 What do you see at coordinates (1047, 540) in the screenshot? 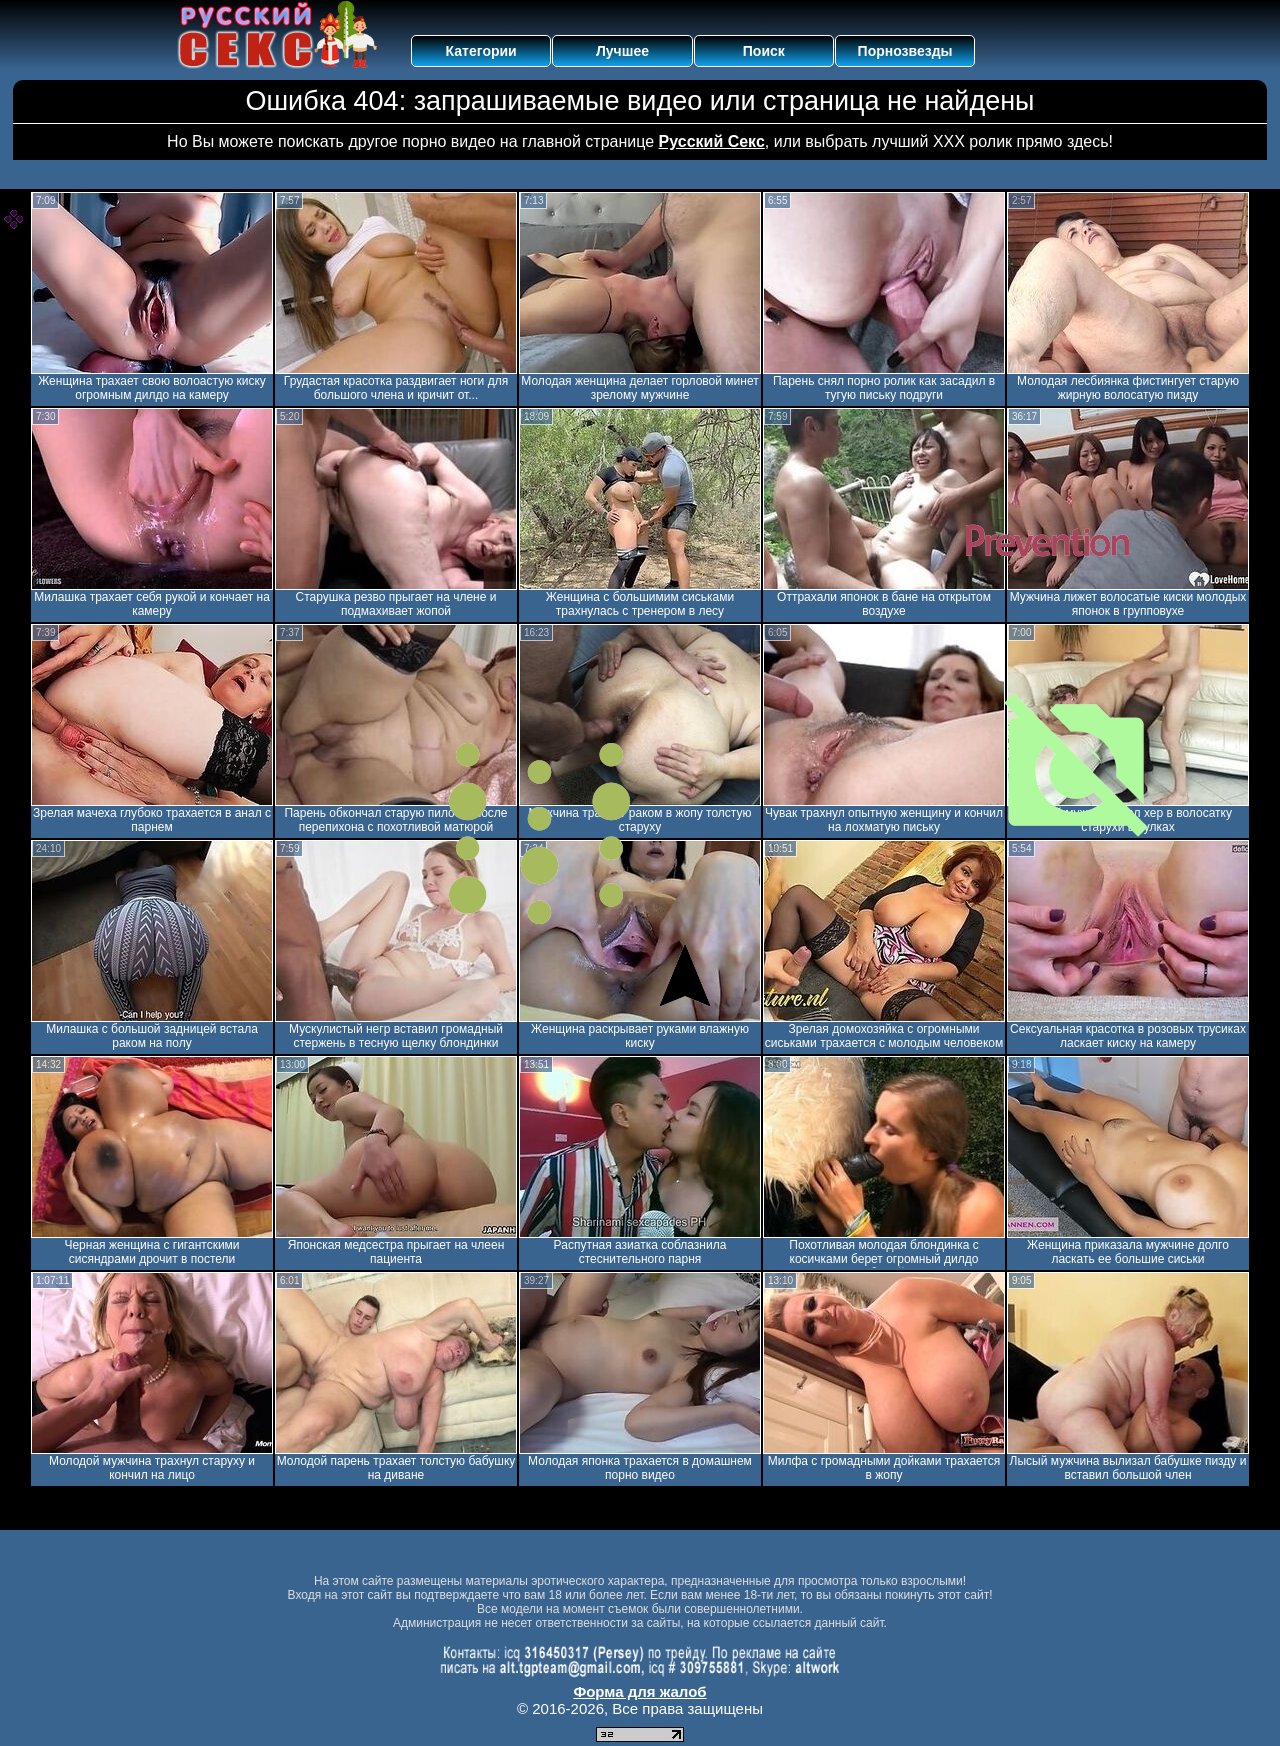
I see `prevention magazine brand logo` at bounding box center [1047, 540].